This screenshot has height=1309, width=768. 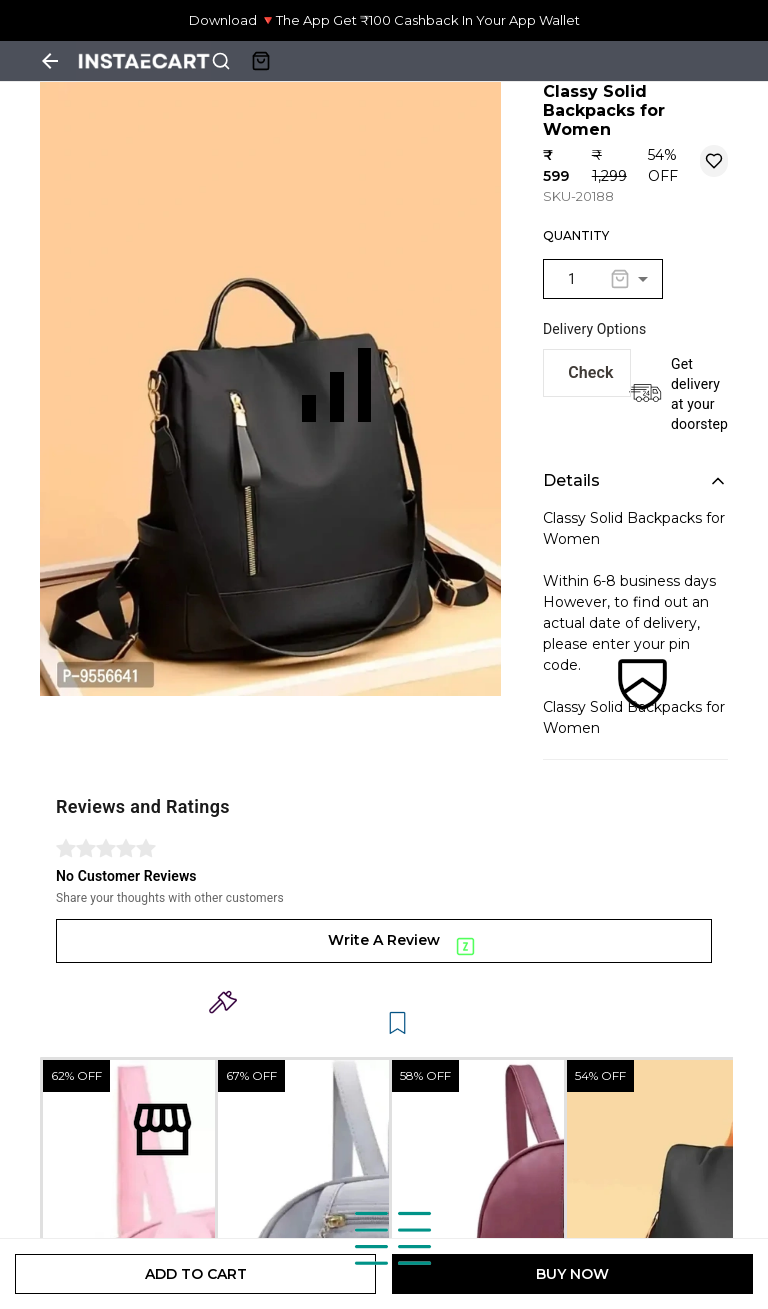 What do you see at coordinates (465, 946) in the screenshot?
I see `alphabetical sorting option (Z)` at bounding box center [465, 946].